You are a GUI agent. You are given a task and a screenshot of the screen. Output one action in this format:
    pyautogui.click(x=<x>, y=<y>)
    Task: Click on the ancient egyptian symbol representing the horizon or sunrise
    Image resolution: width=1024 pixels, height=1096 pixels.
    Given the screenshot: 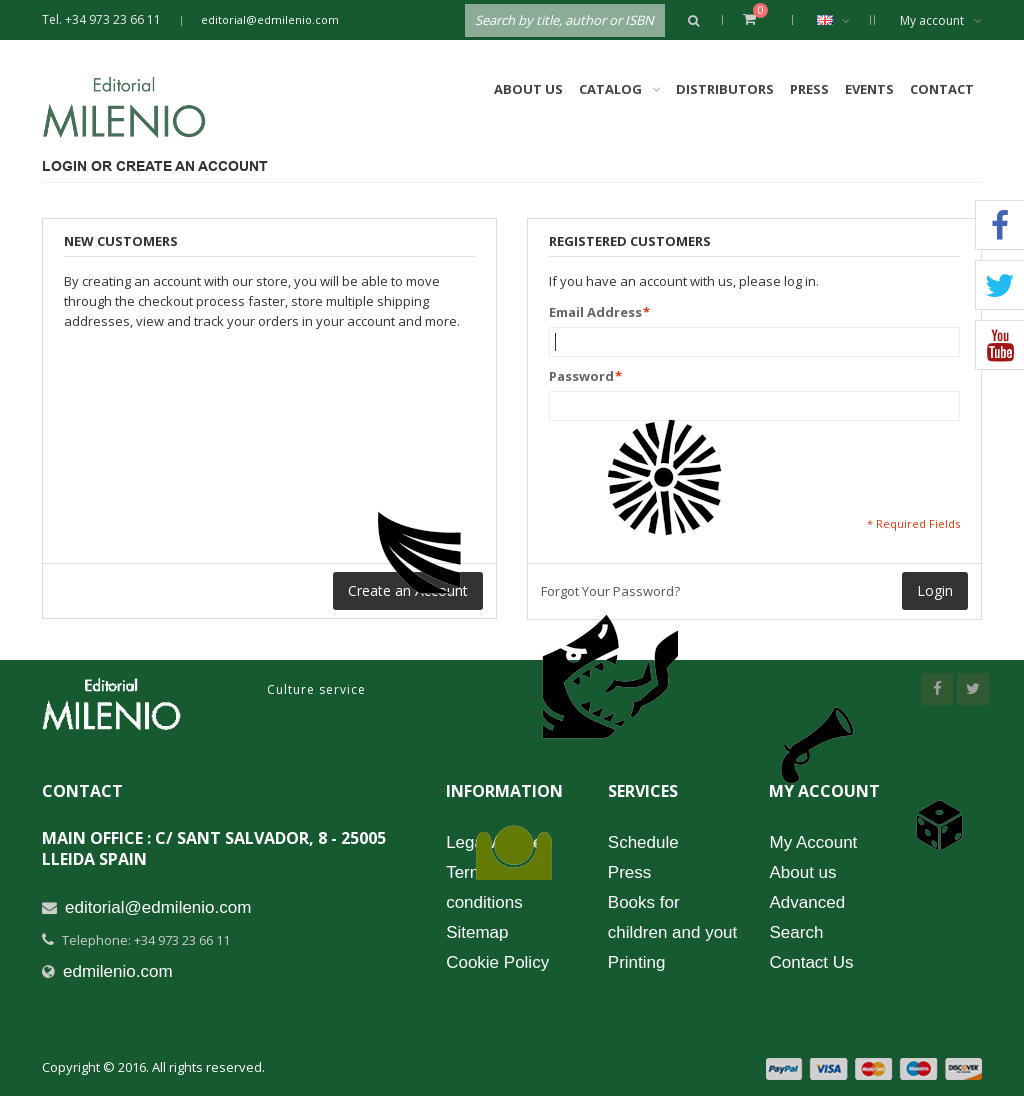 What is the action you would take?
    pyautogui.click(x=514, y=850)
    